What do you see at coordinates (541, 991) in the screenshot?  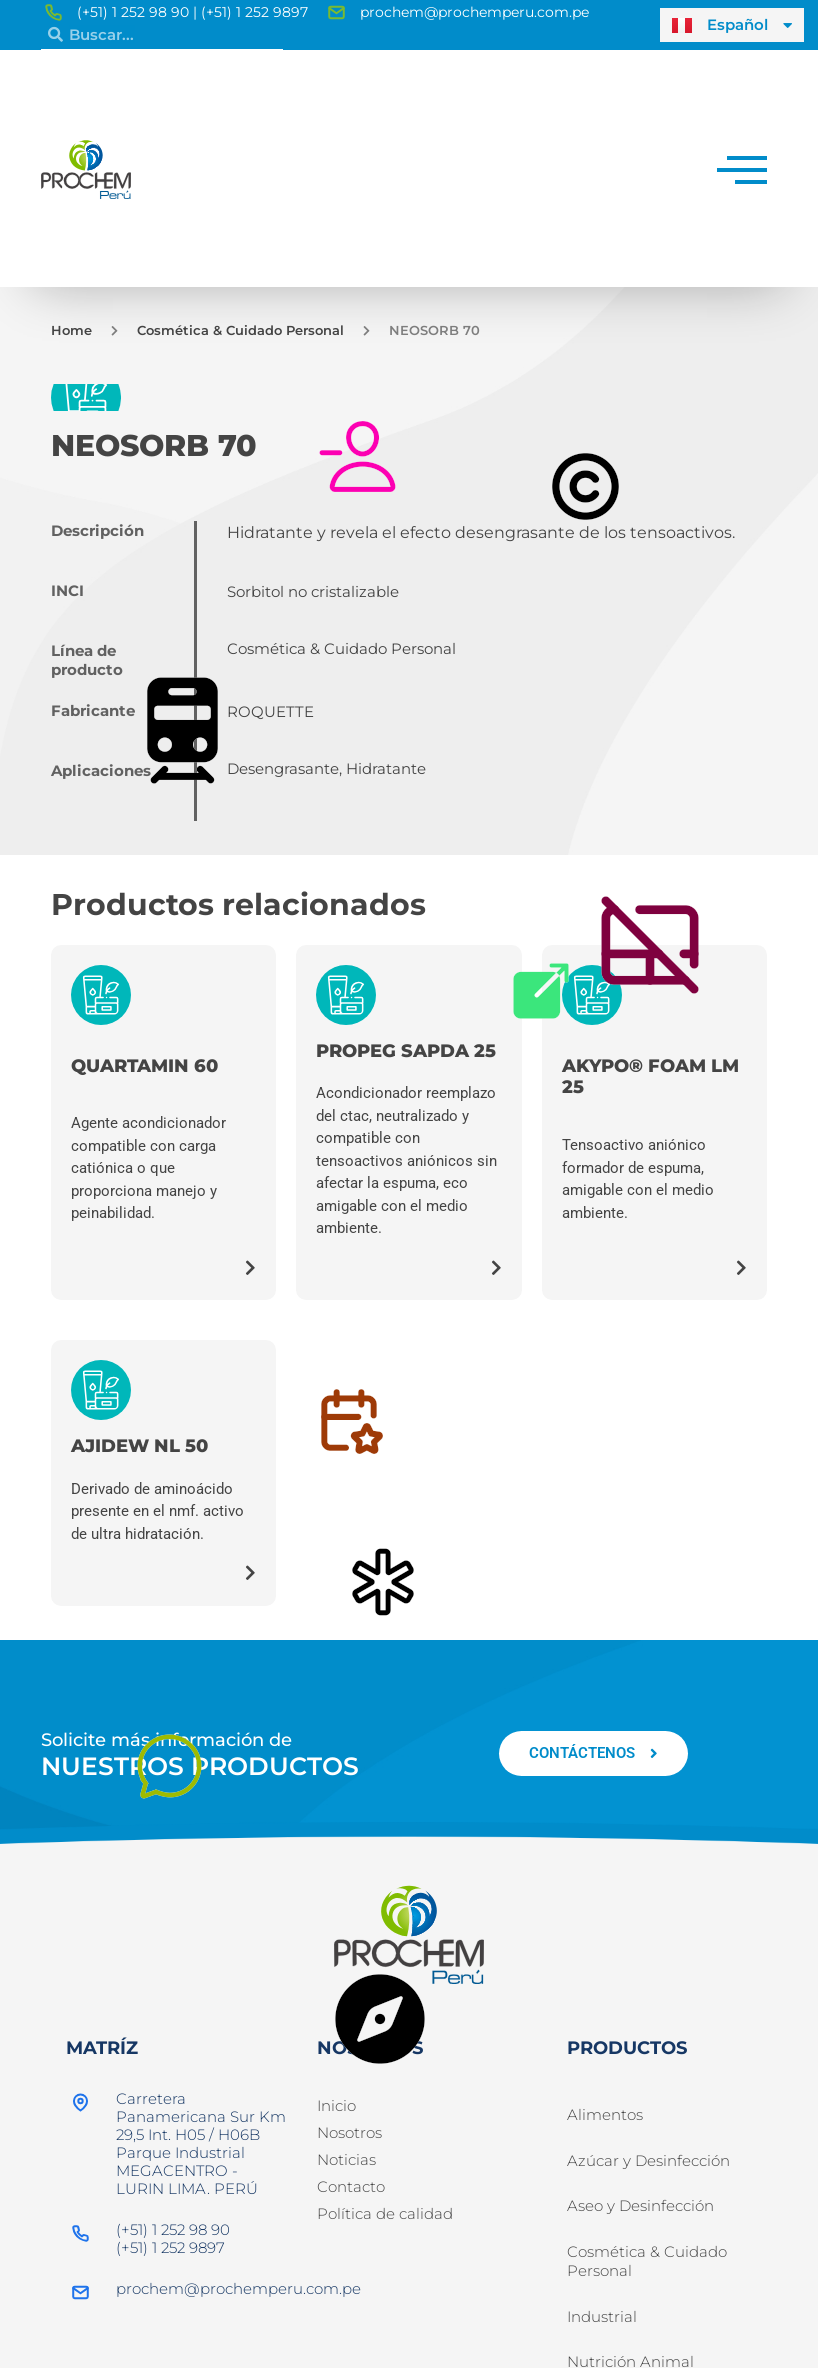 I see `open link in new tab or window` at bounding box center [541, 991].